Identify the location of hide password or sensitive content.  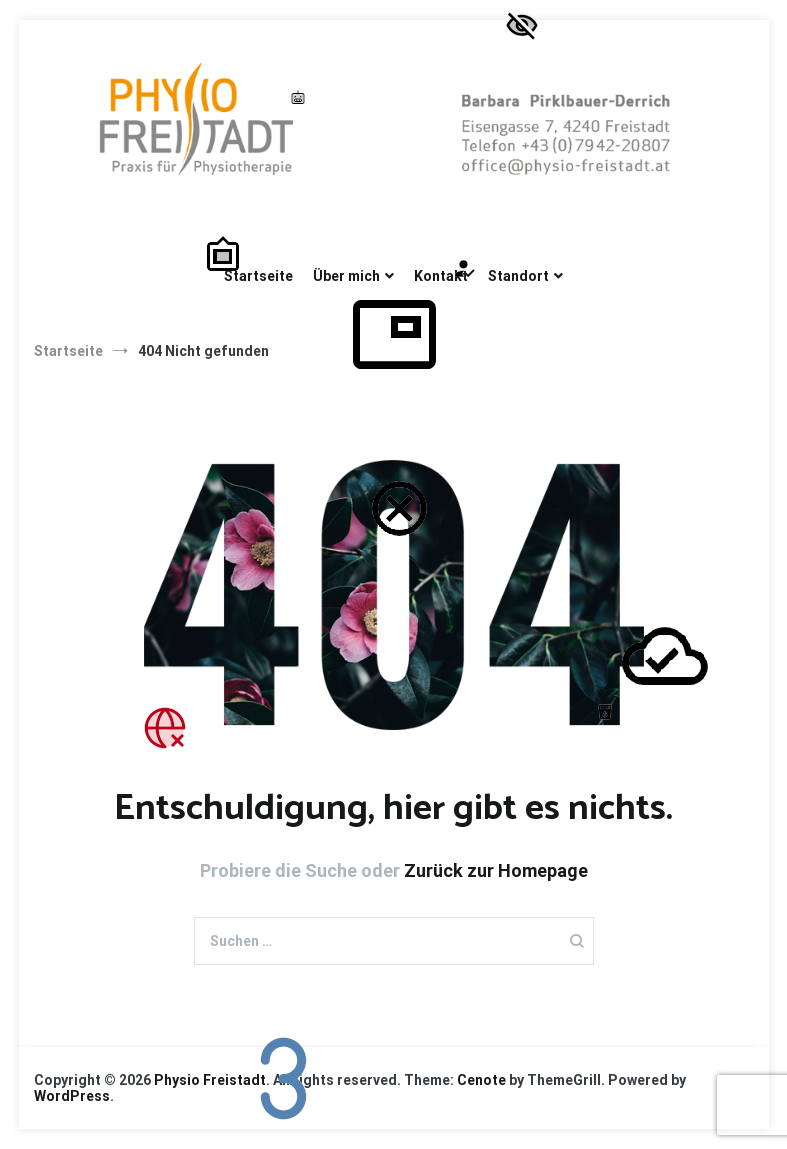
(522, 26).